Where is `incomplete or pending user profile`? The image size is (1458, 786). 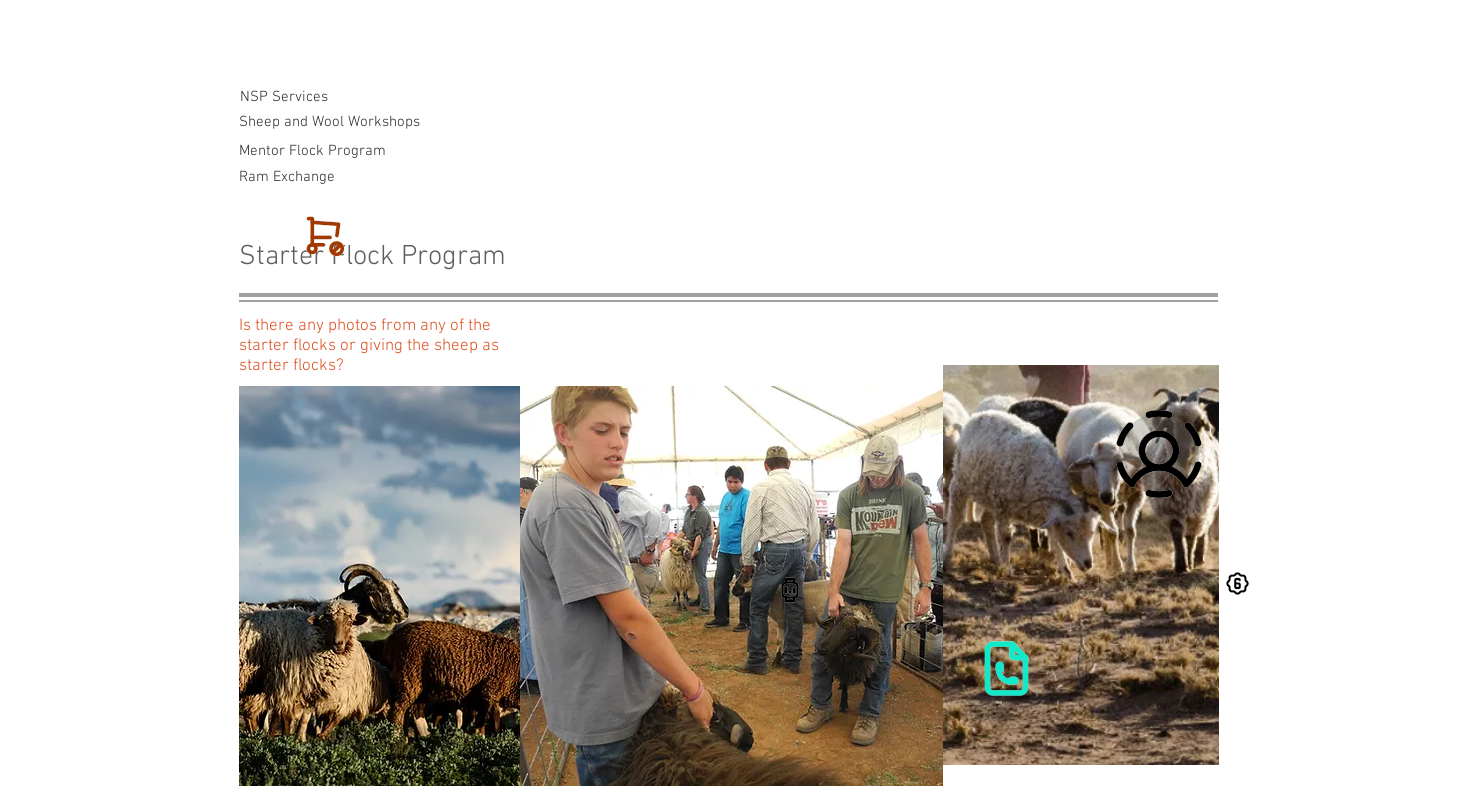 incomplete or pending user profile is located at coordinates (1159, 454).